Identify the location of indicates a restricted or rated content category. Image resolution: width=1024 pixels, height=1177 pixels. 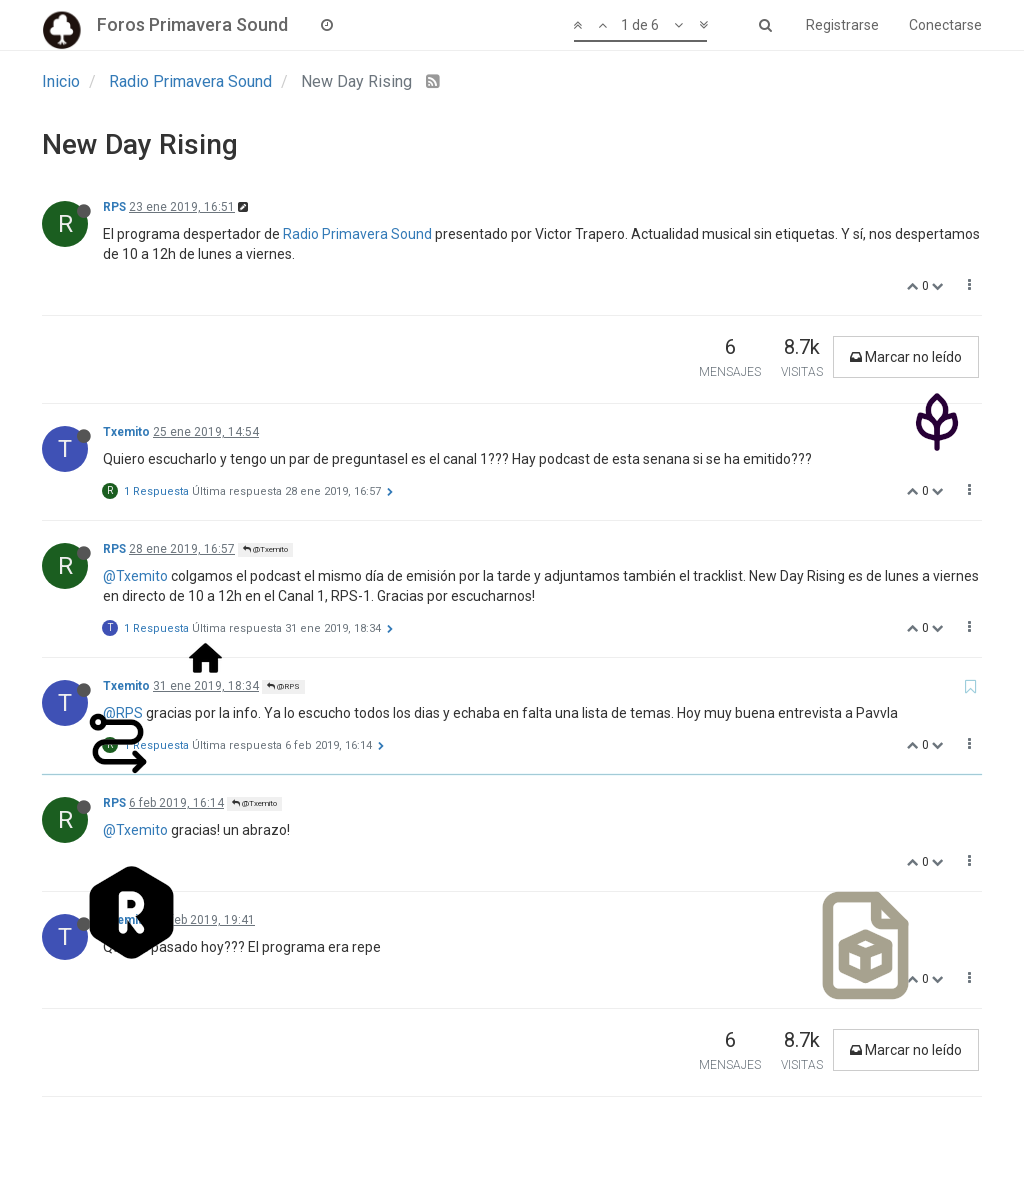
(131, 912).